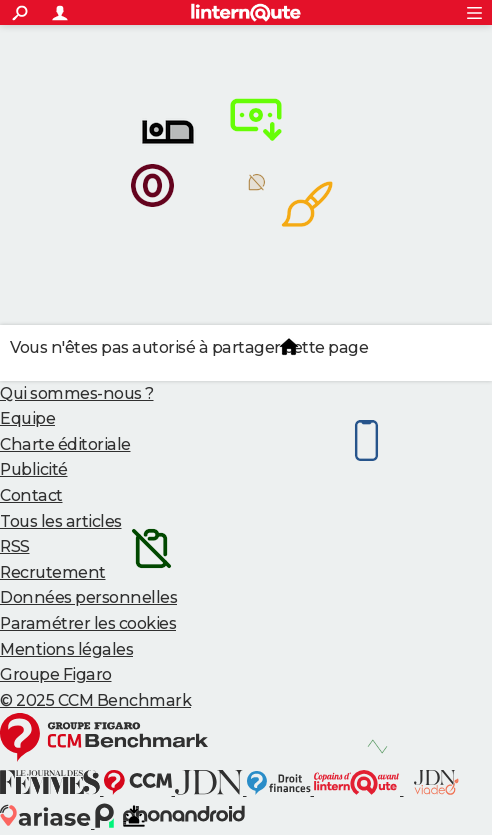 This screenshot has width=492, height=835. I want to click on indicates sunset or evening time, so click(134, 816).